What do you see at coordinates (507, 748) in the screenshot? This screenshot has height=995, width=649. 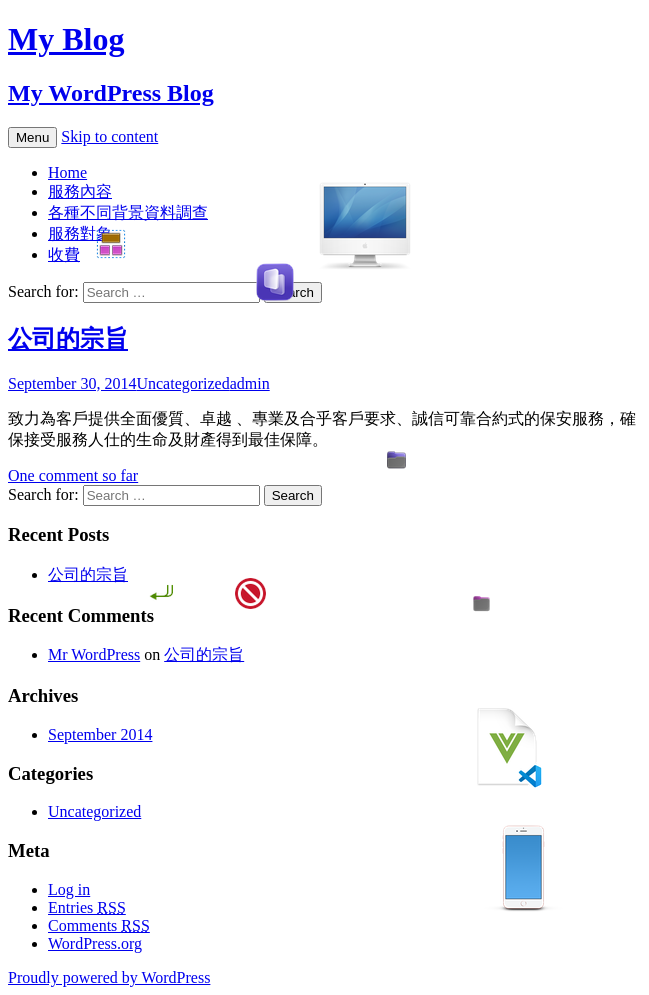 I see `open a Vue.js file in Visual Studio Code` at bounding box center [507, 748].